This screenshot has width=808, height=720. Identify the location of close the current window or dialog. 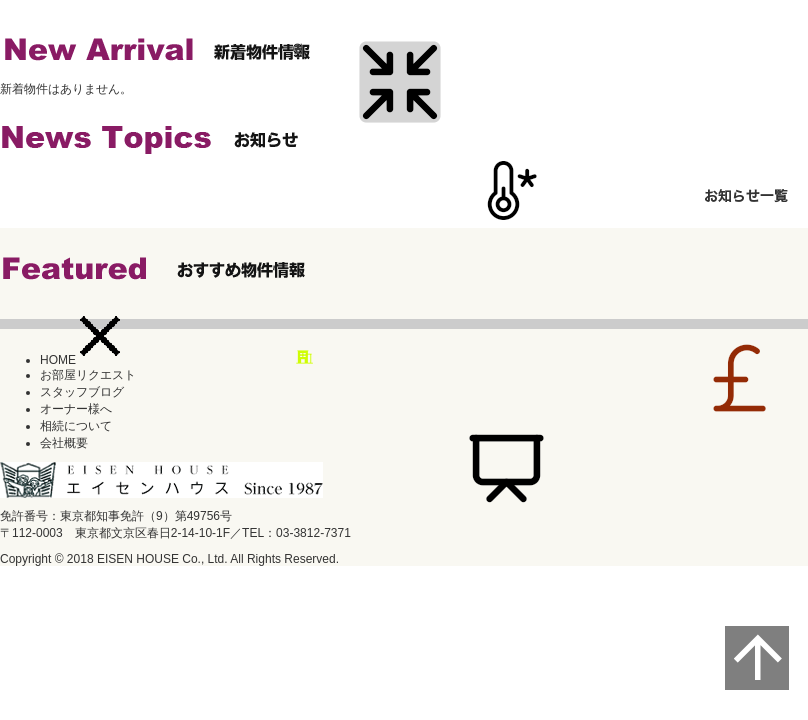
(100, 336).